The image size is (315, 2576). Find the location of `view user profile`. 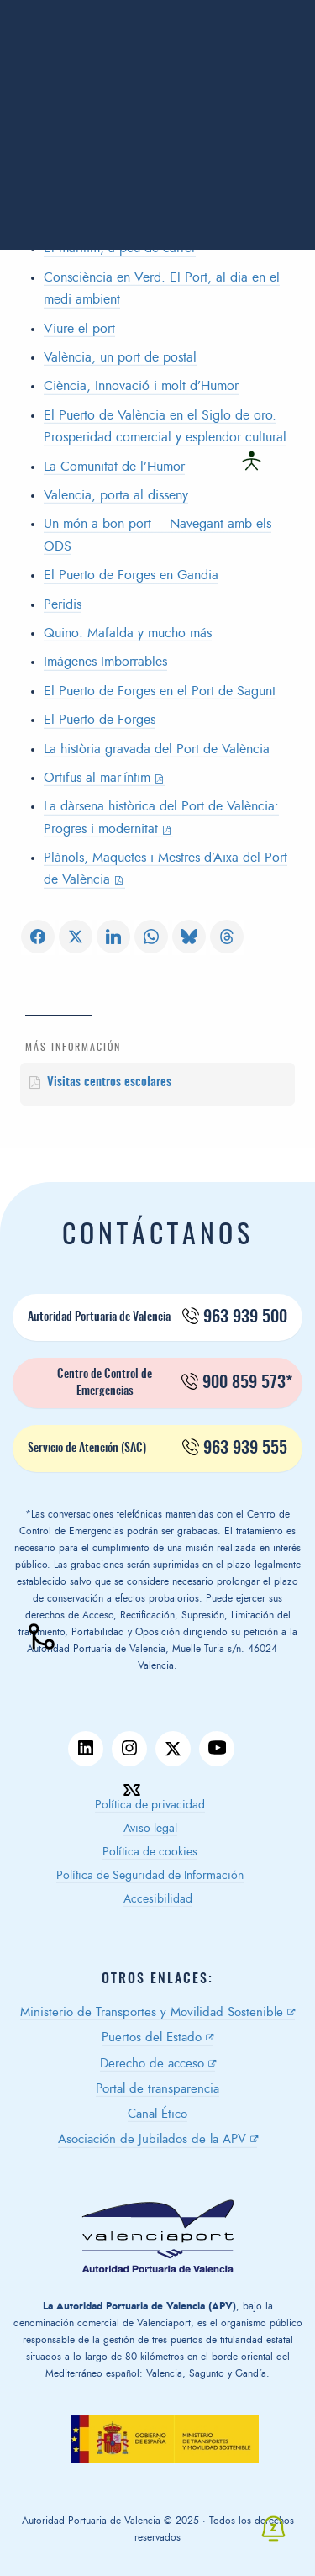

view user profile is located at coordinates (251, 461).